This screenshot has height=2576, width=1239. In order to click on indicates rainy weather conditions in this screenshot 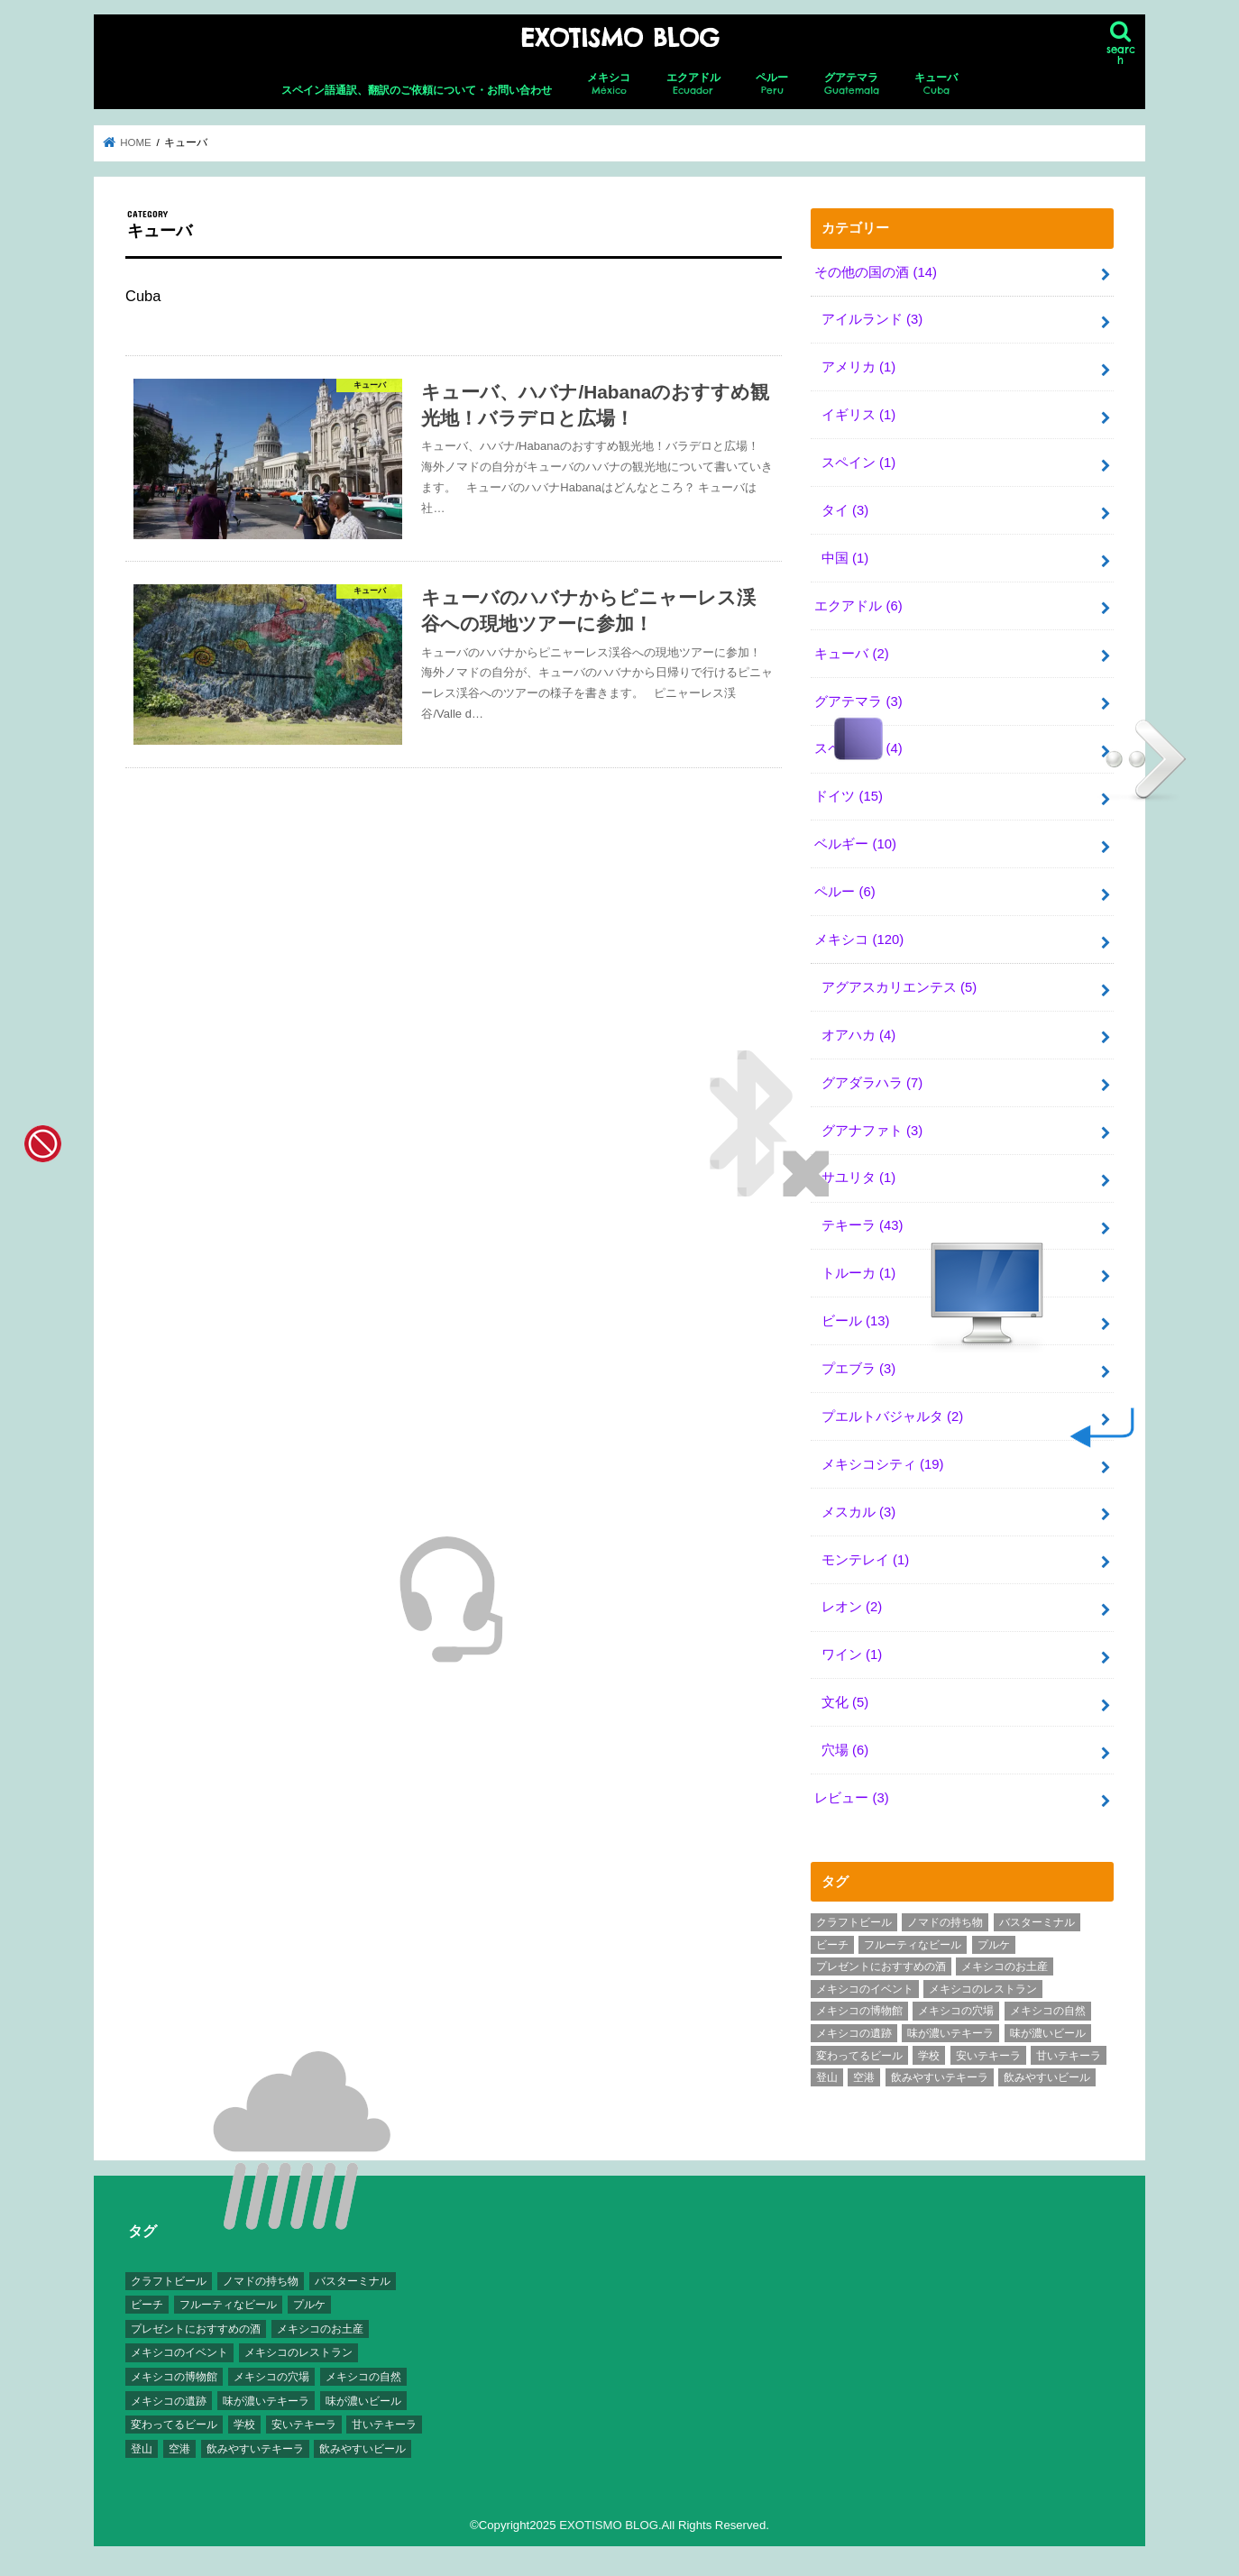, I will do `click(302, 2141)`.